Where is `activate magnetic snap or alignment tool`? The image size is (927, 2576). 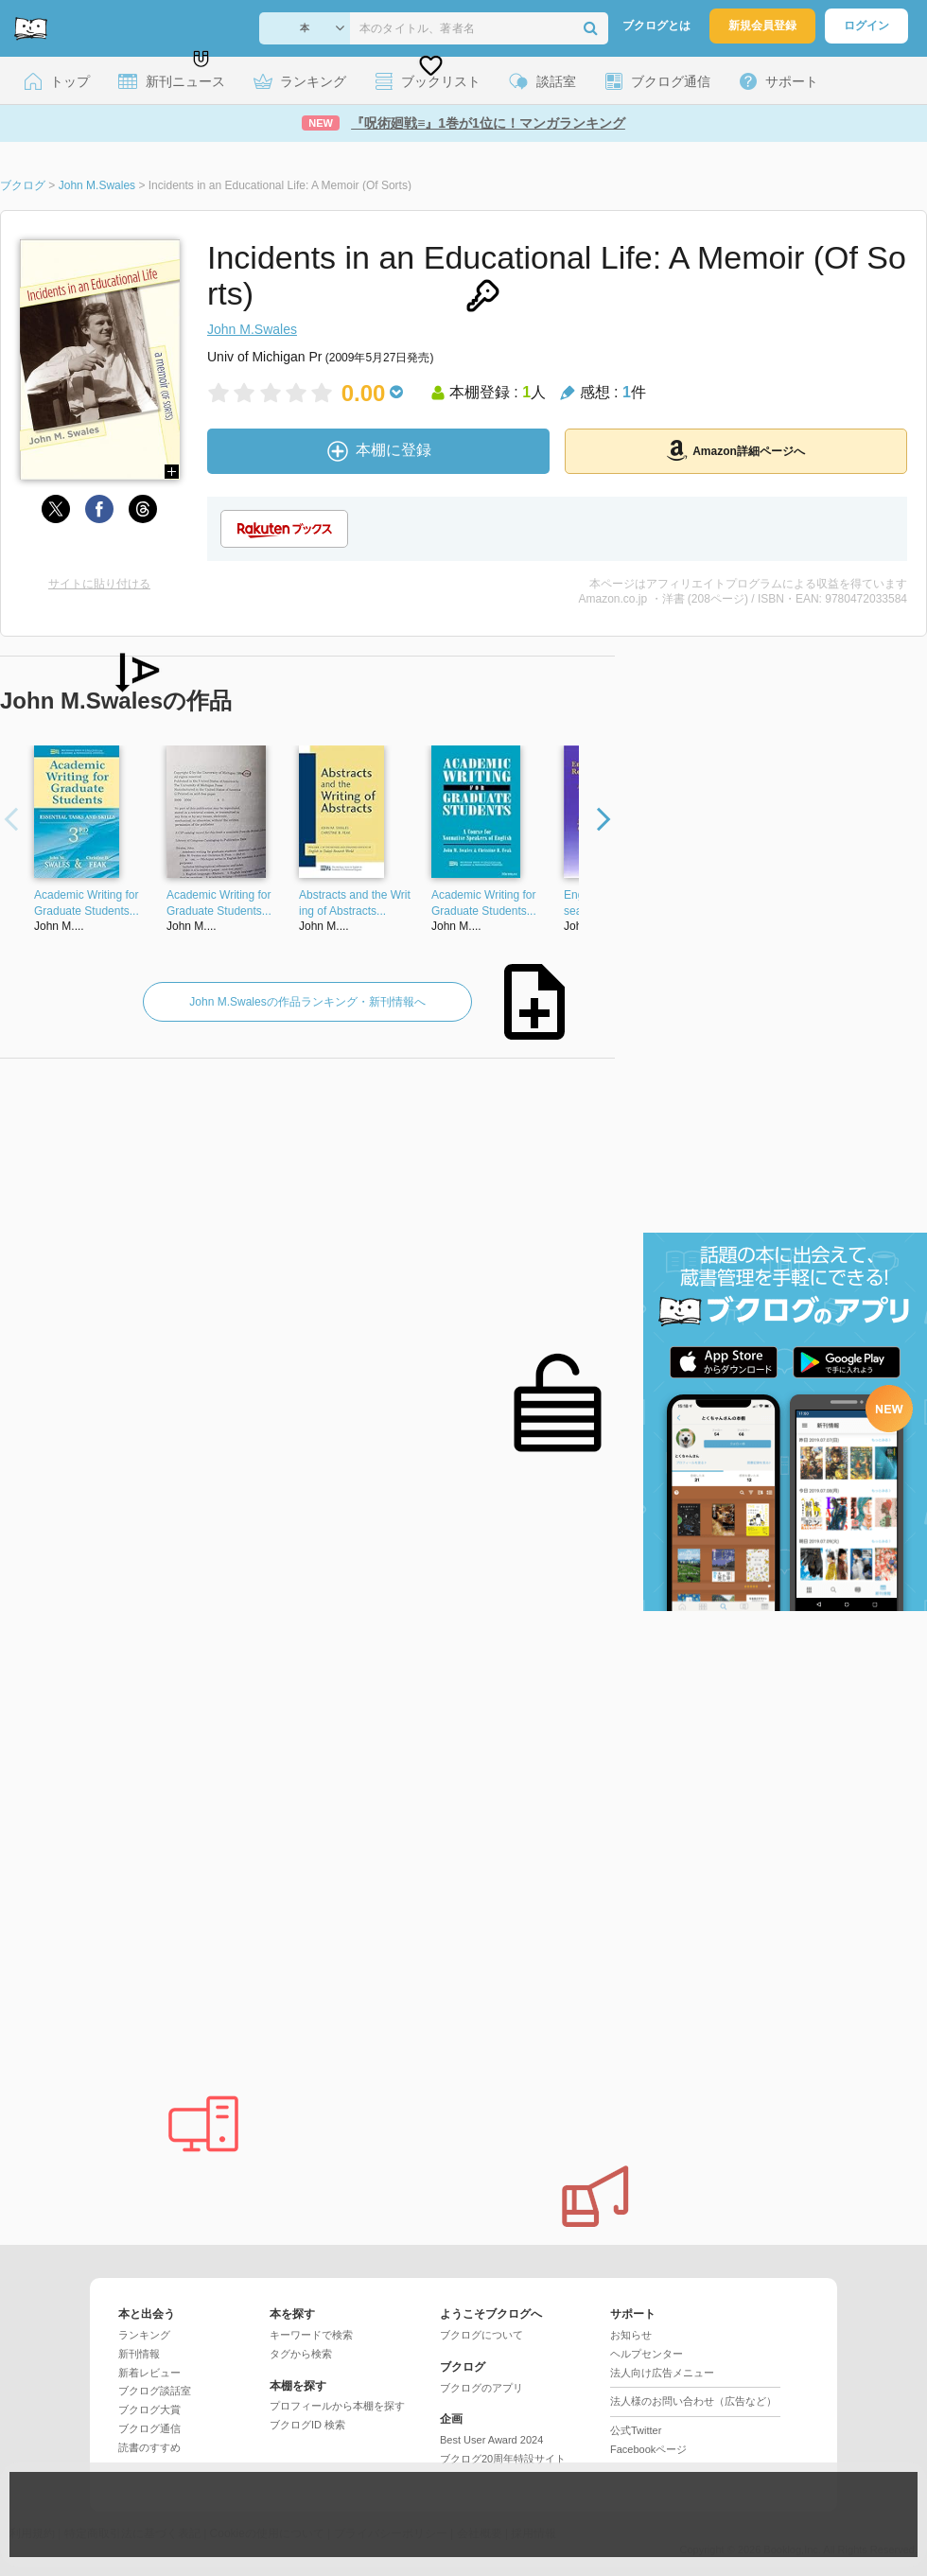 activate magnetic snap or alignment tool is located at coordinates (201, 58).